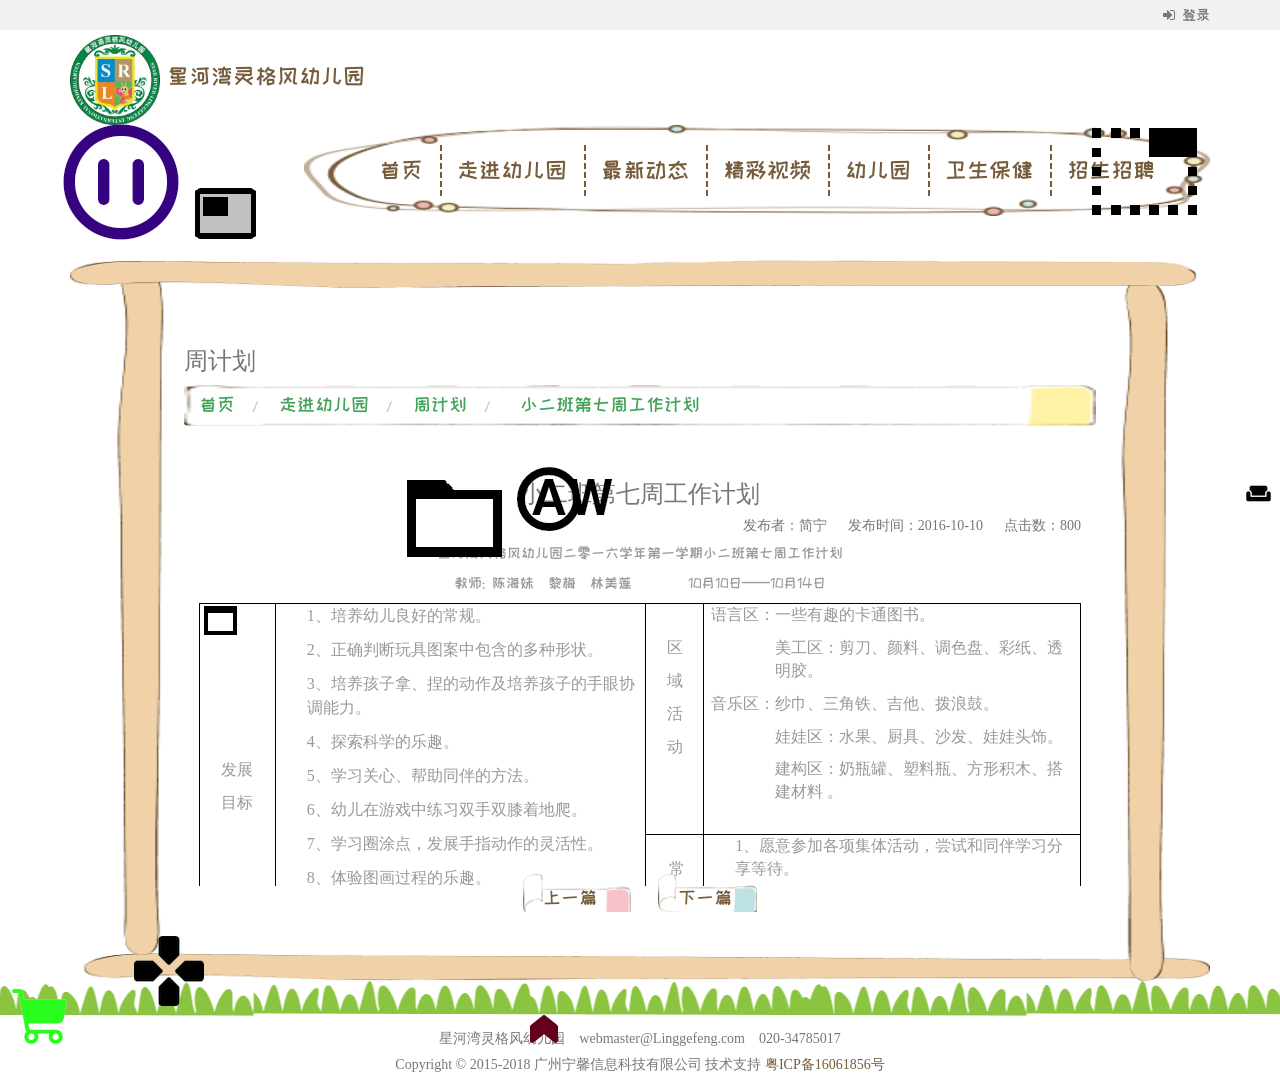 This screenshot has width=1280, height=1092. I want to click on access games or gaming section, so click(169, 971).